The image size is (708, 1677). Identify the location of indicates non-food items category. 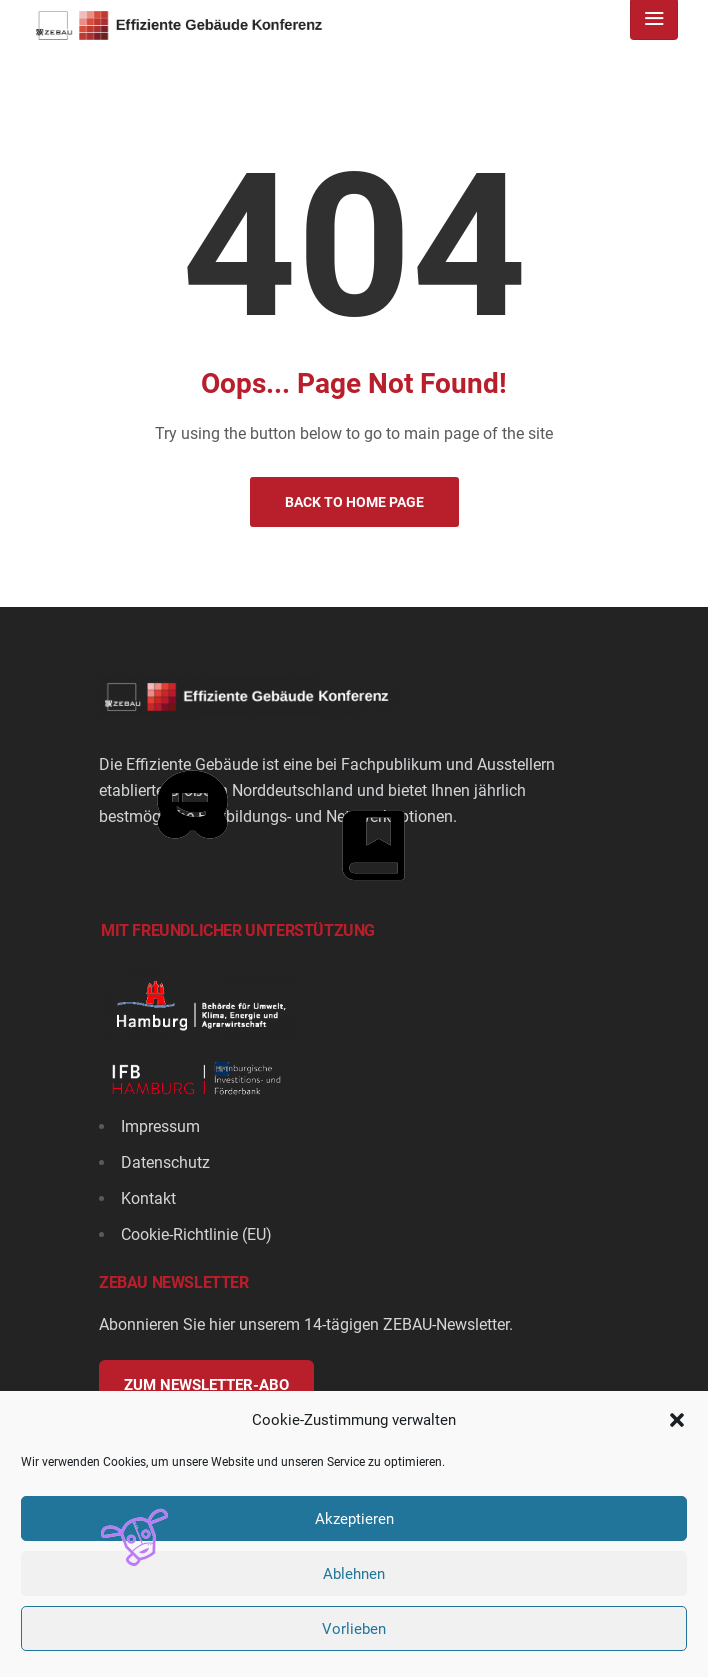
(222, 1069).